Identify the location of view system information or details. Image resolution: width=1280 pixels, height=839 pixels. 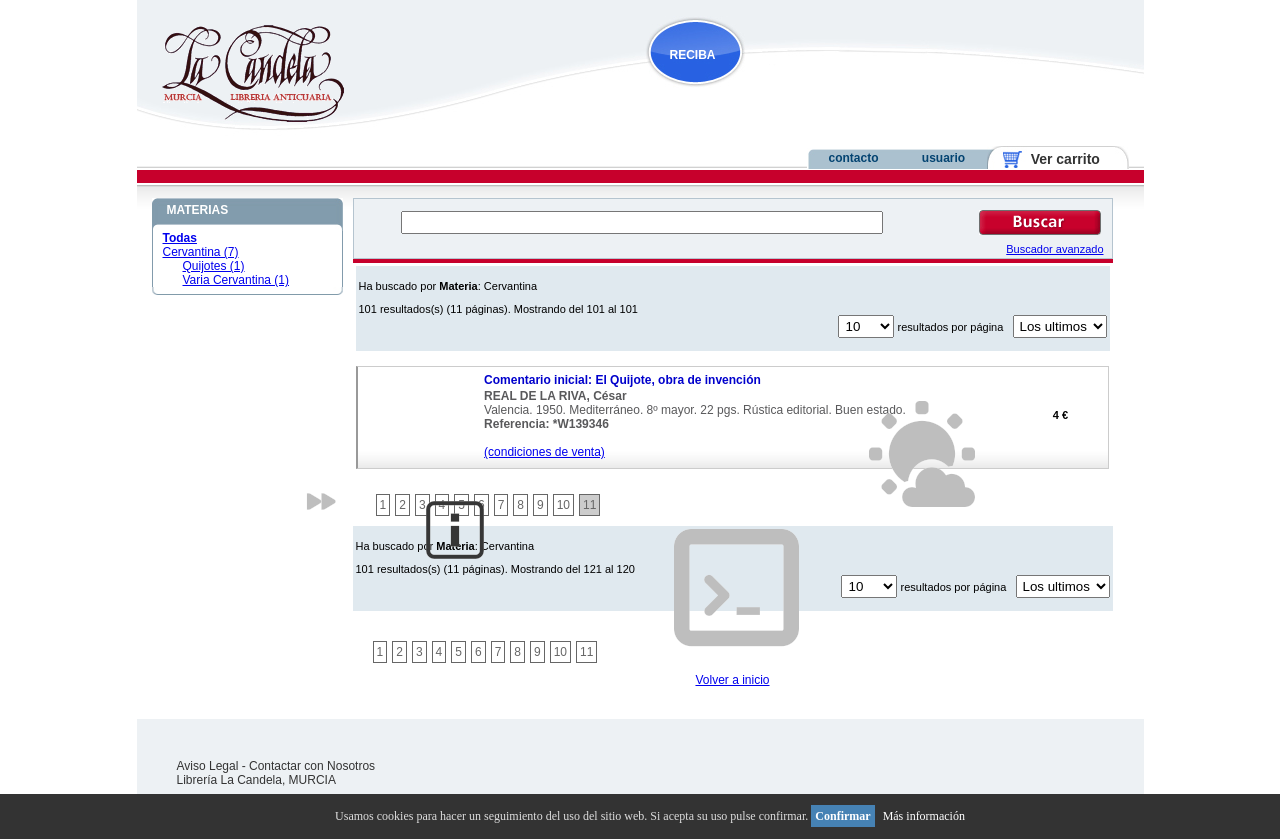
(455, 530).